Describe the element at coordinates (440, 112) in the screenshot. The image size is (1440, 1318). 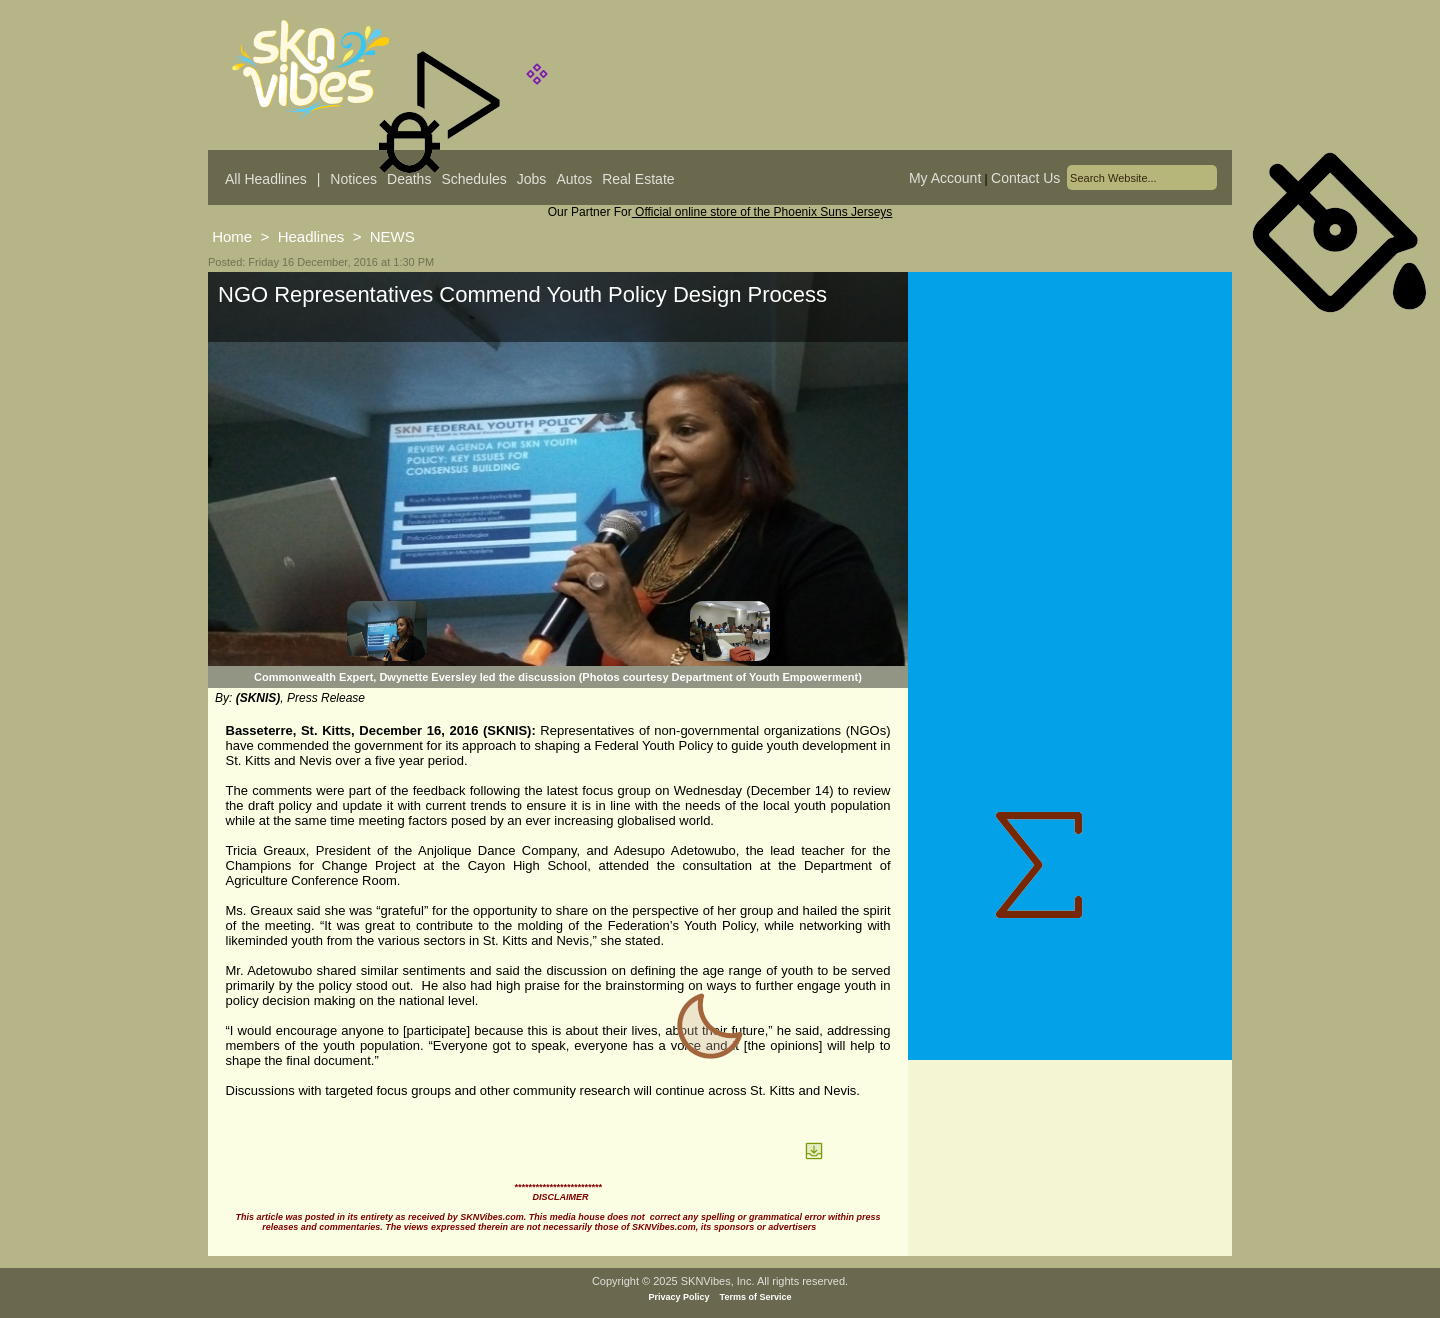
I see `start debugging session` at that location.